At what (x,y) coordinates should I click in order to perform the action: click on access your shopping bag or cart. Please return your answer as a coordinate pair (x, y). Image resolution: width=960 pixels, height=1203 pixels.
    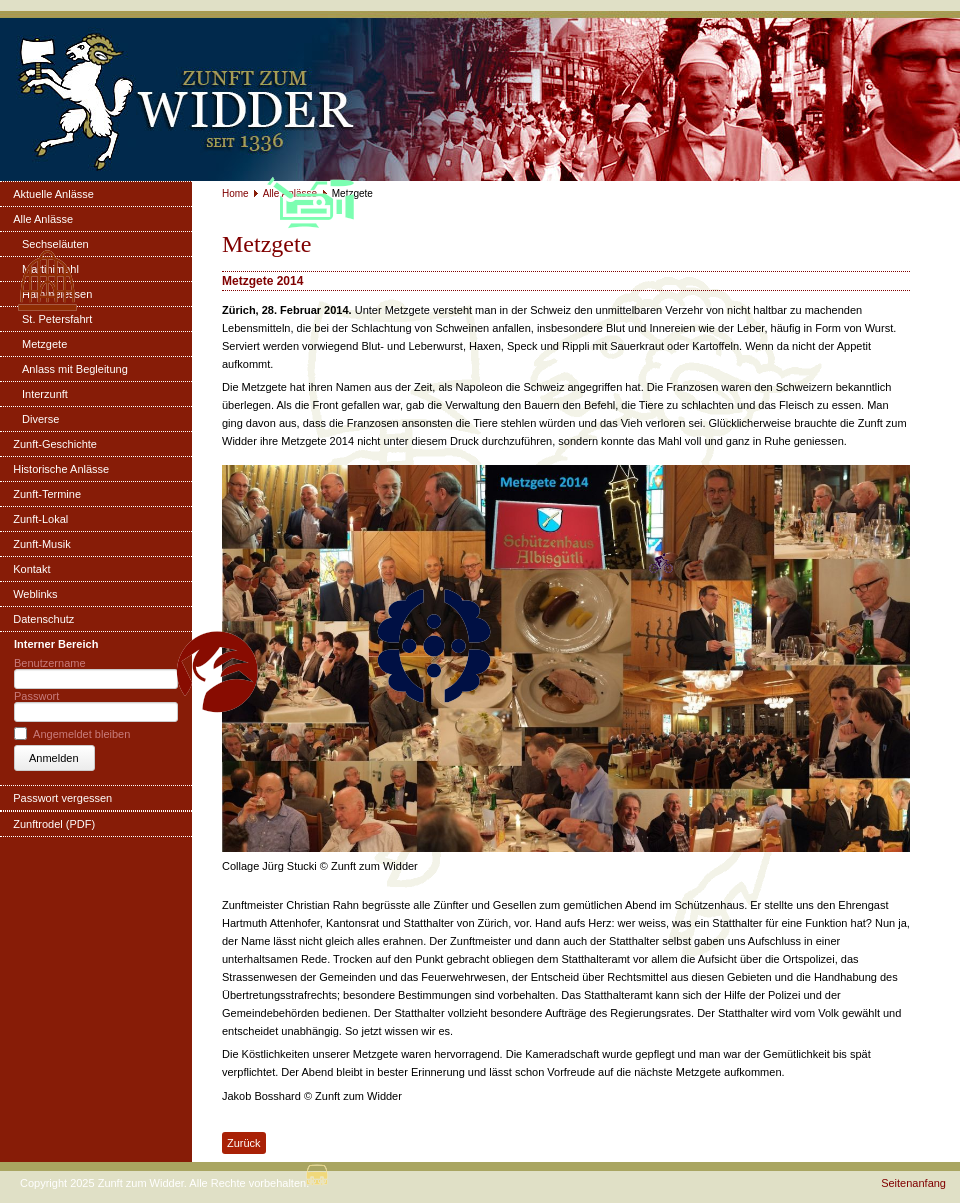
    Looking at the image, I should click on (317, 1175).